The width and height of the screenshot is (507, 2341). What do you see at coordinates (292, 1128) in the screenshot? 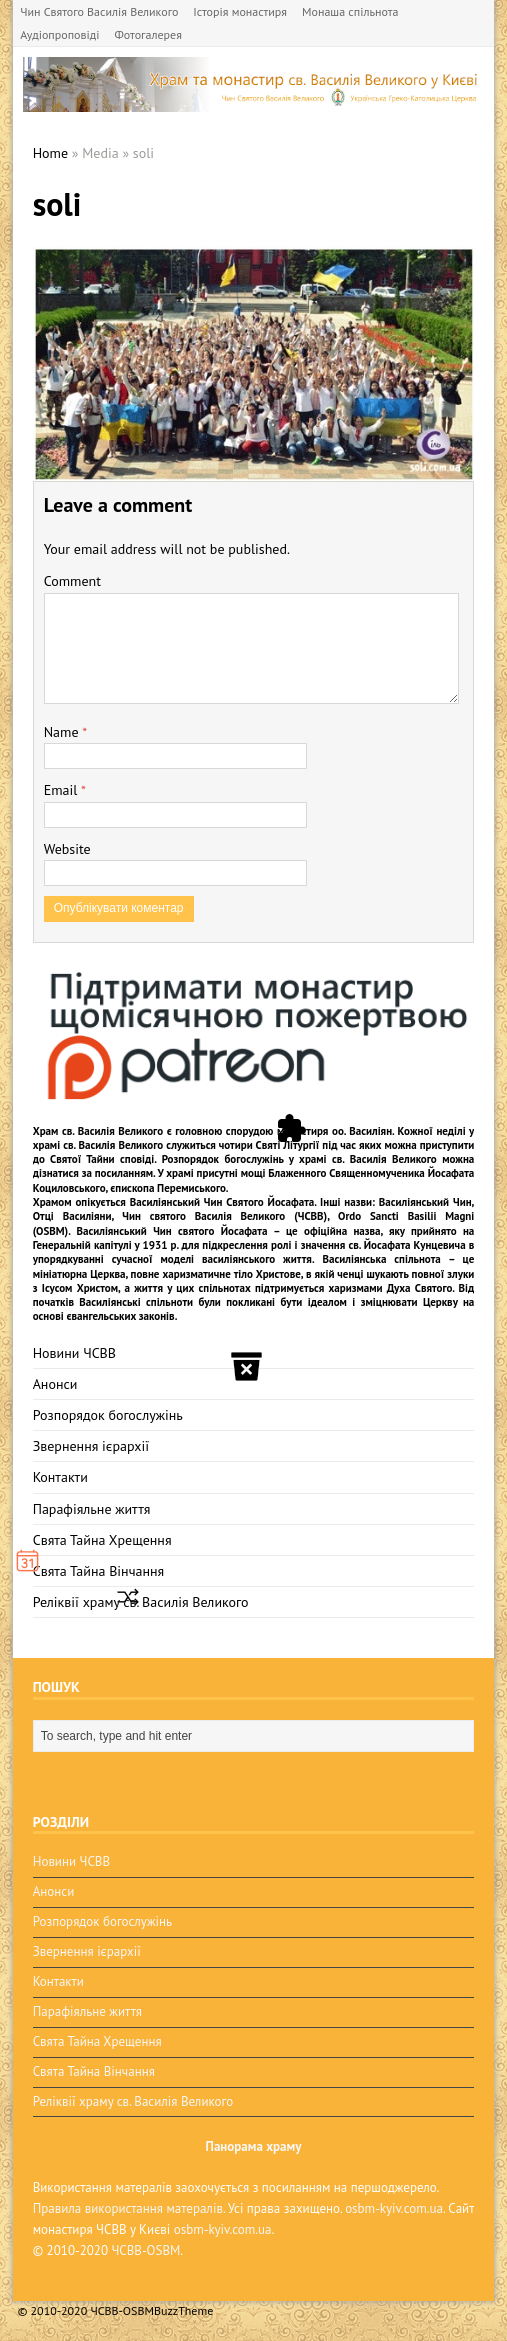
I see `access browser extensions or add-ons` at bounding box center [292, 1128].